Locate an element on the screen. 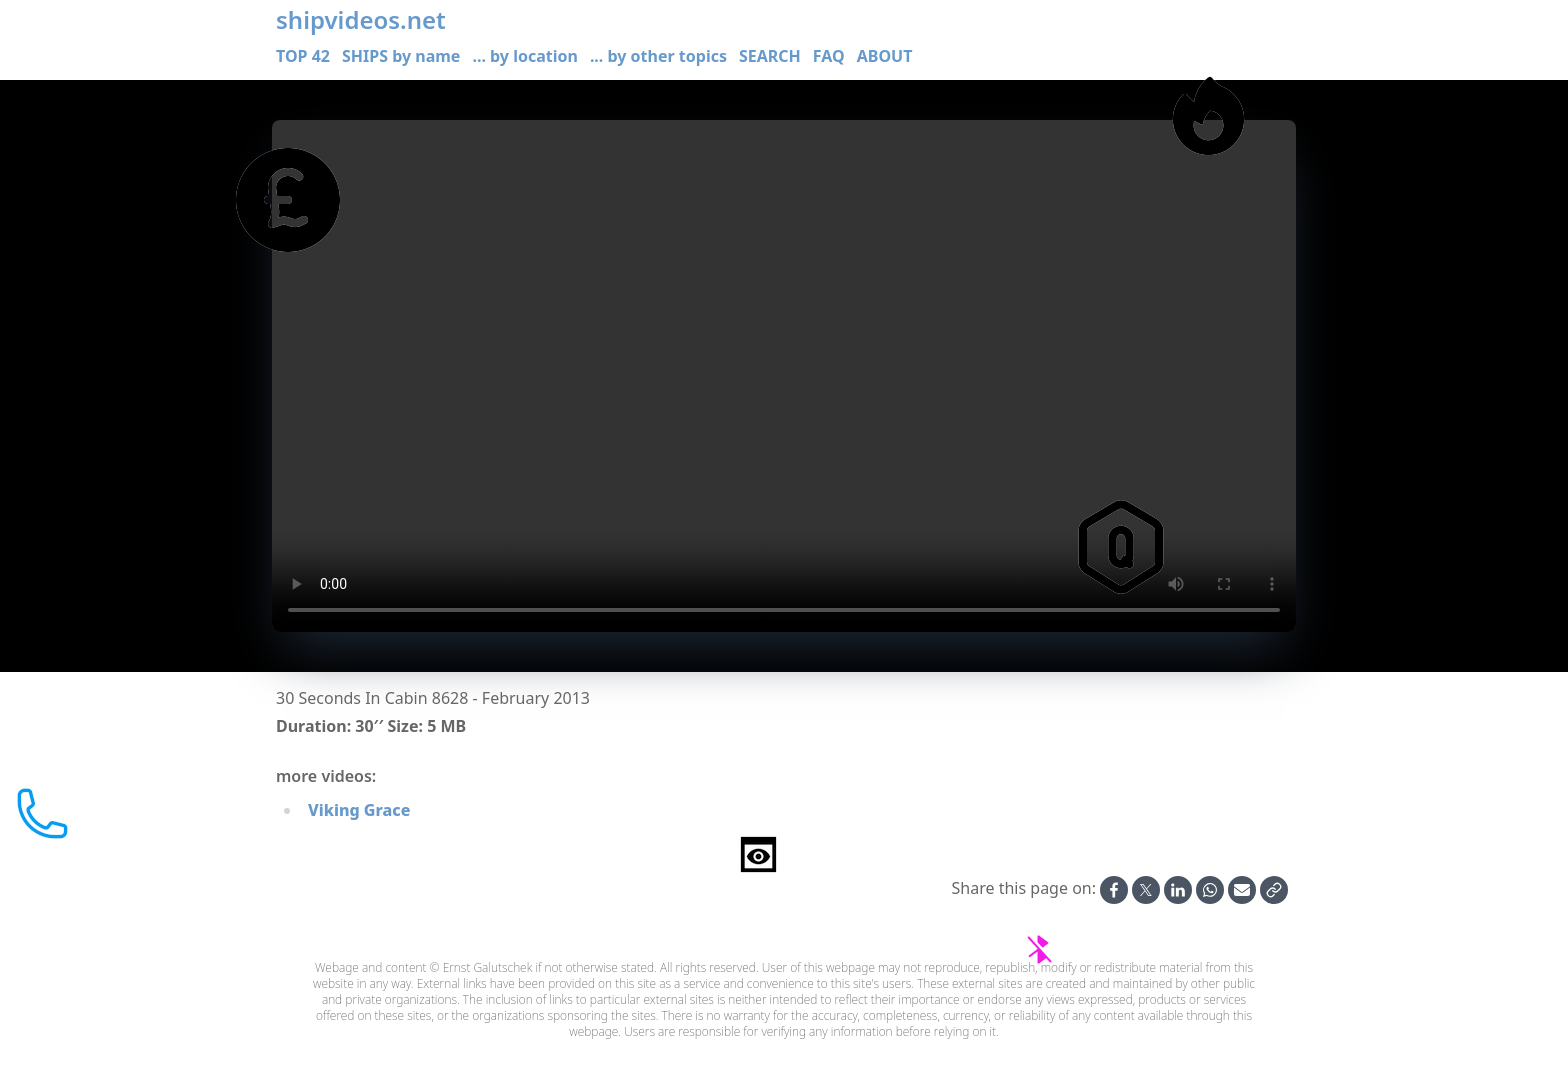 The image size is (1568, 1080). make a phone call is located at coordinates (42, 813).